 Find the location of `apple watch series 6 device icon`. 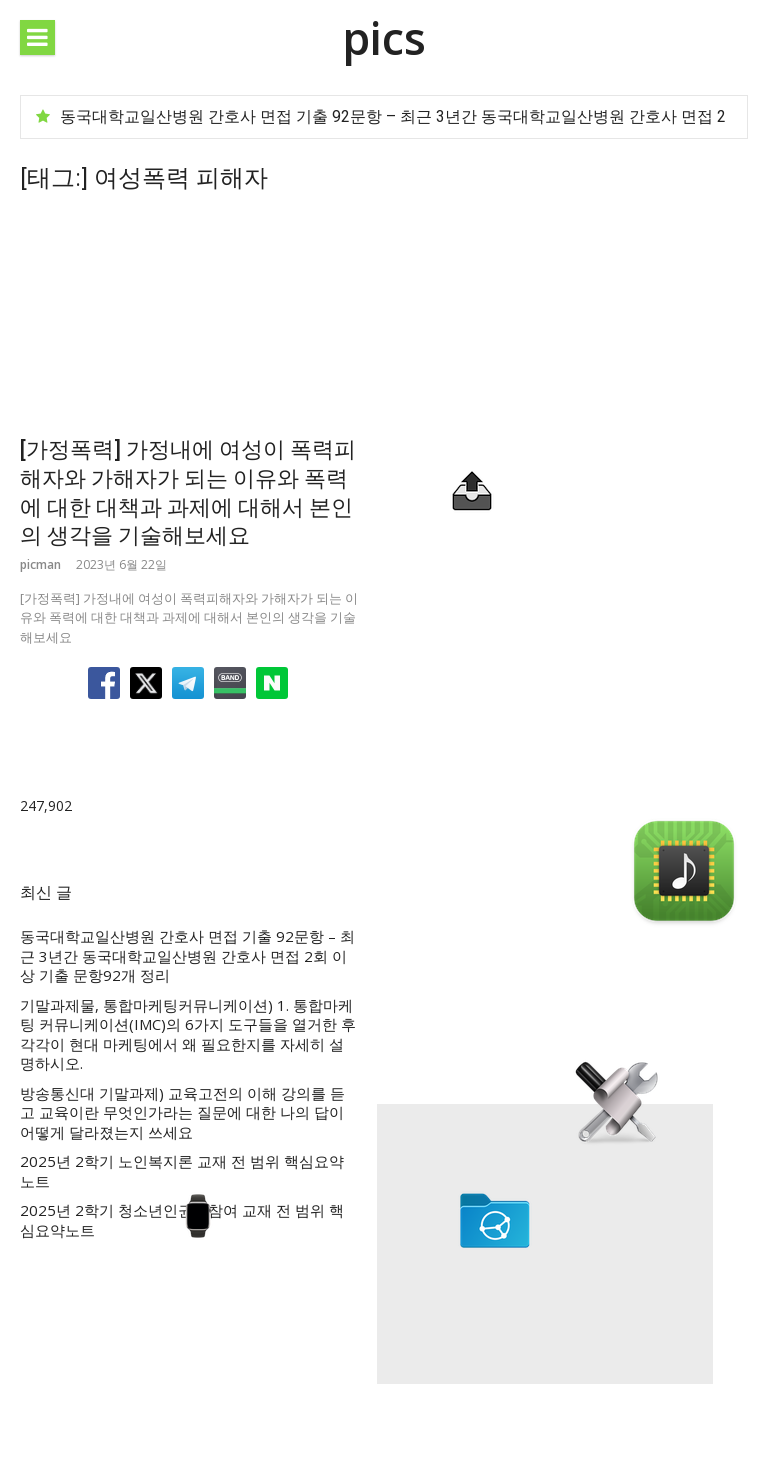

apple watch series 6 device icon is located at coordinates (198, 1216).